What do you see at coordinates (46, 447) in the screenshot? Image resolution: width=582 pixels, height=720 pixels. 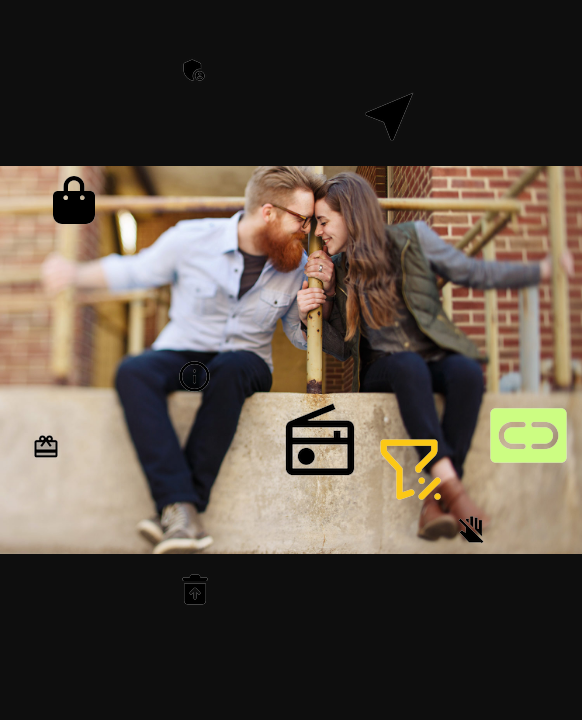 I see `redeem a gift card or promotional code` at bounding box center [46, 447].